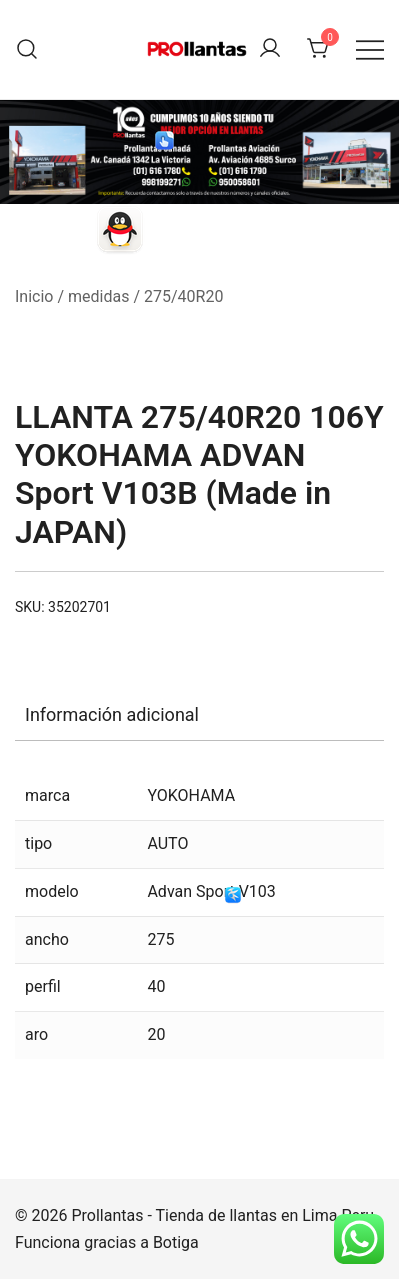 Image resolution: width=399 pixels, height=1279 pixels. Describe the element at coordinates (164, 140) in the screenshot. I see `open touchscreen settings and preferences` at that location.